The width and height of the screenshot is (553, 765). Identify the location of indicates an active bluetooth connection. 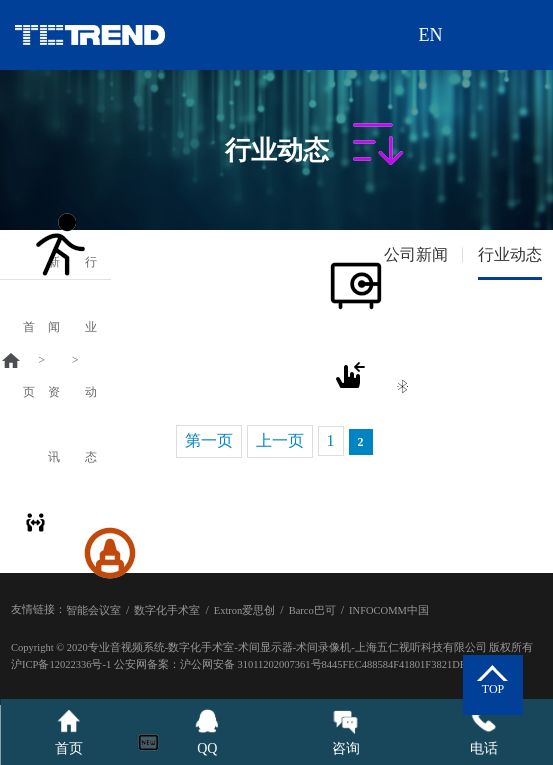
(402, 386).